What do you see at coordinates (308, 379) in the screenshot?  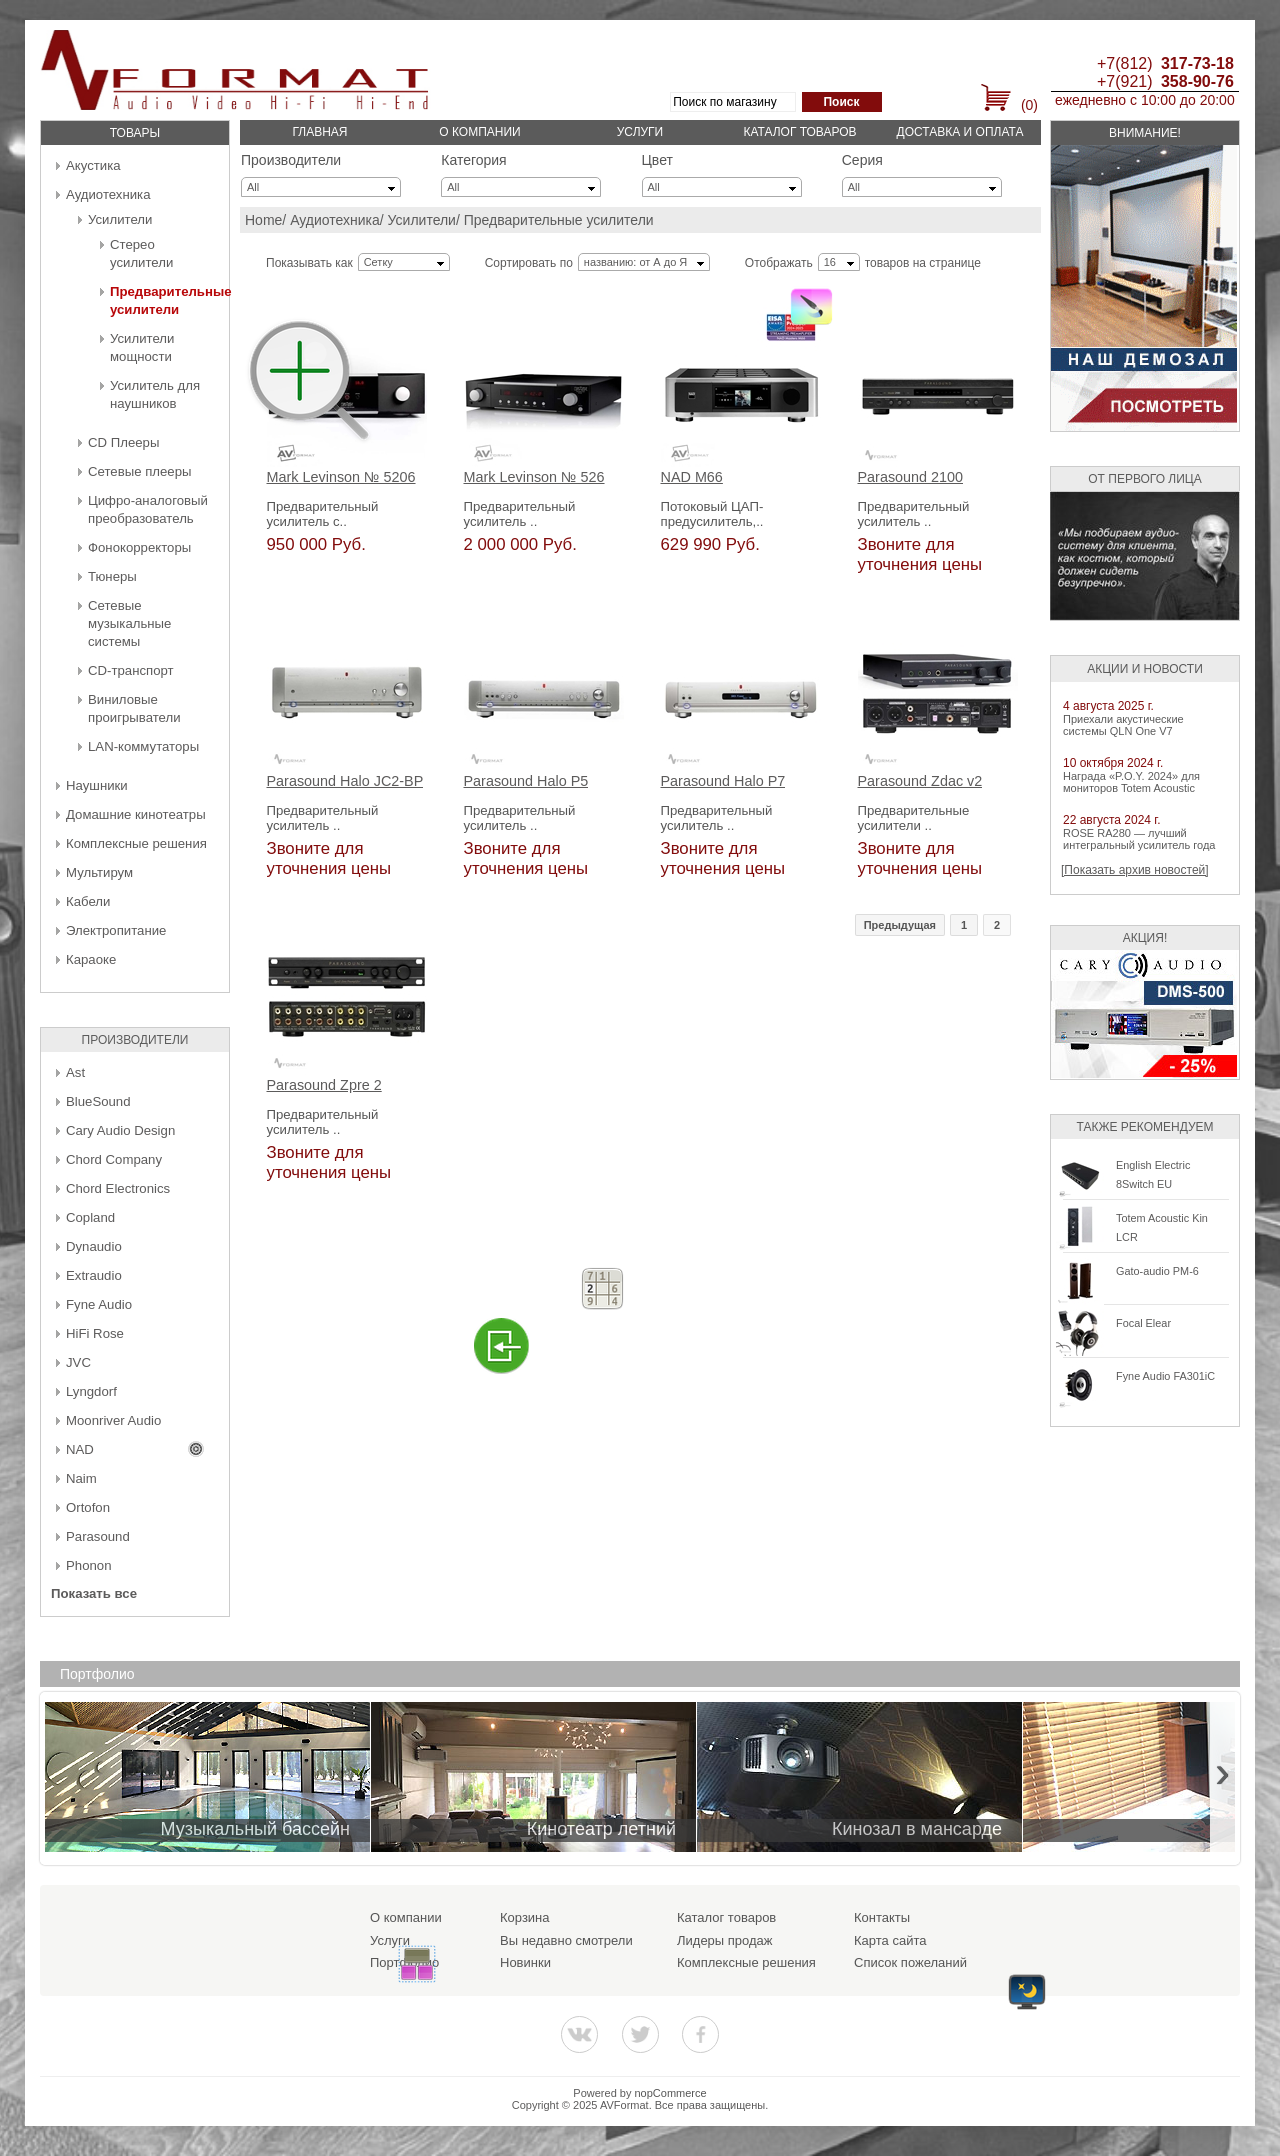 I see `zoom in on the current view` at bounding box center [308, 379].